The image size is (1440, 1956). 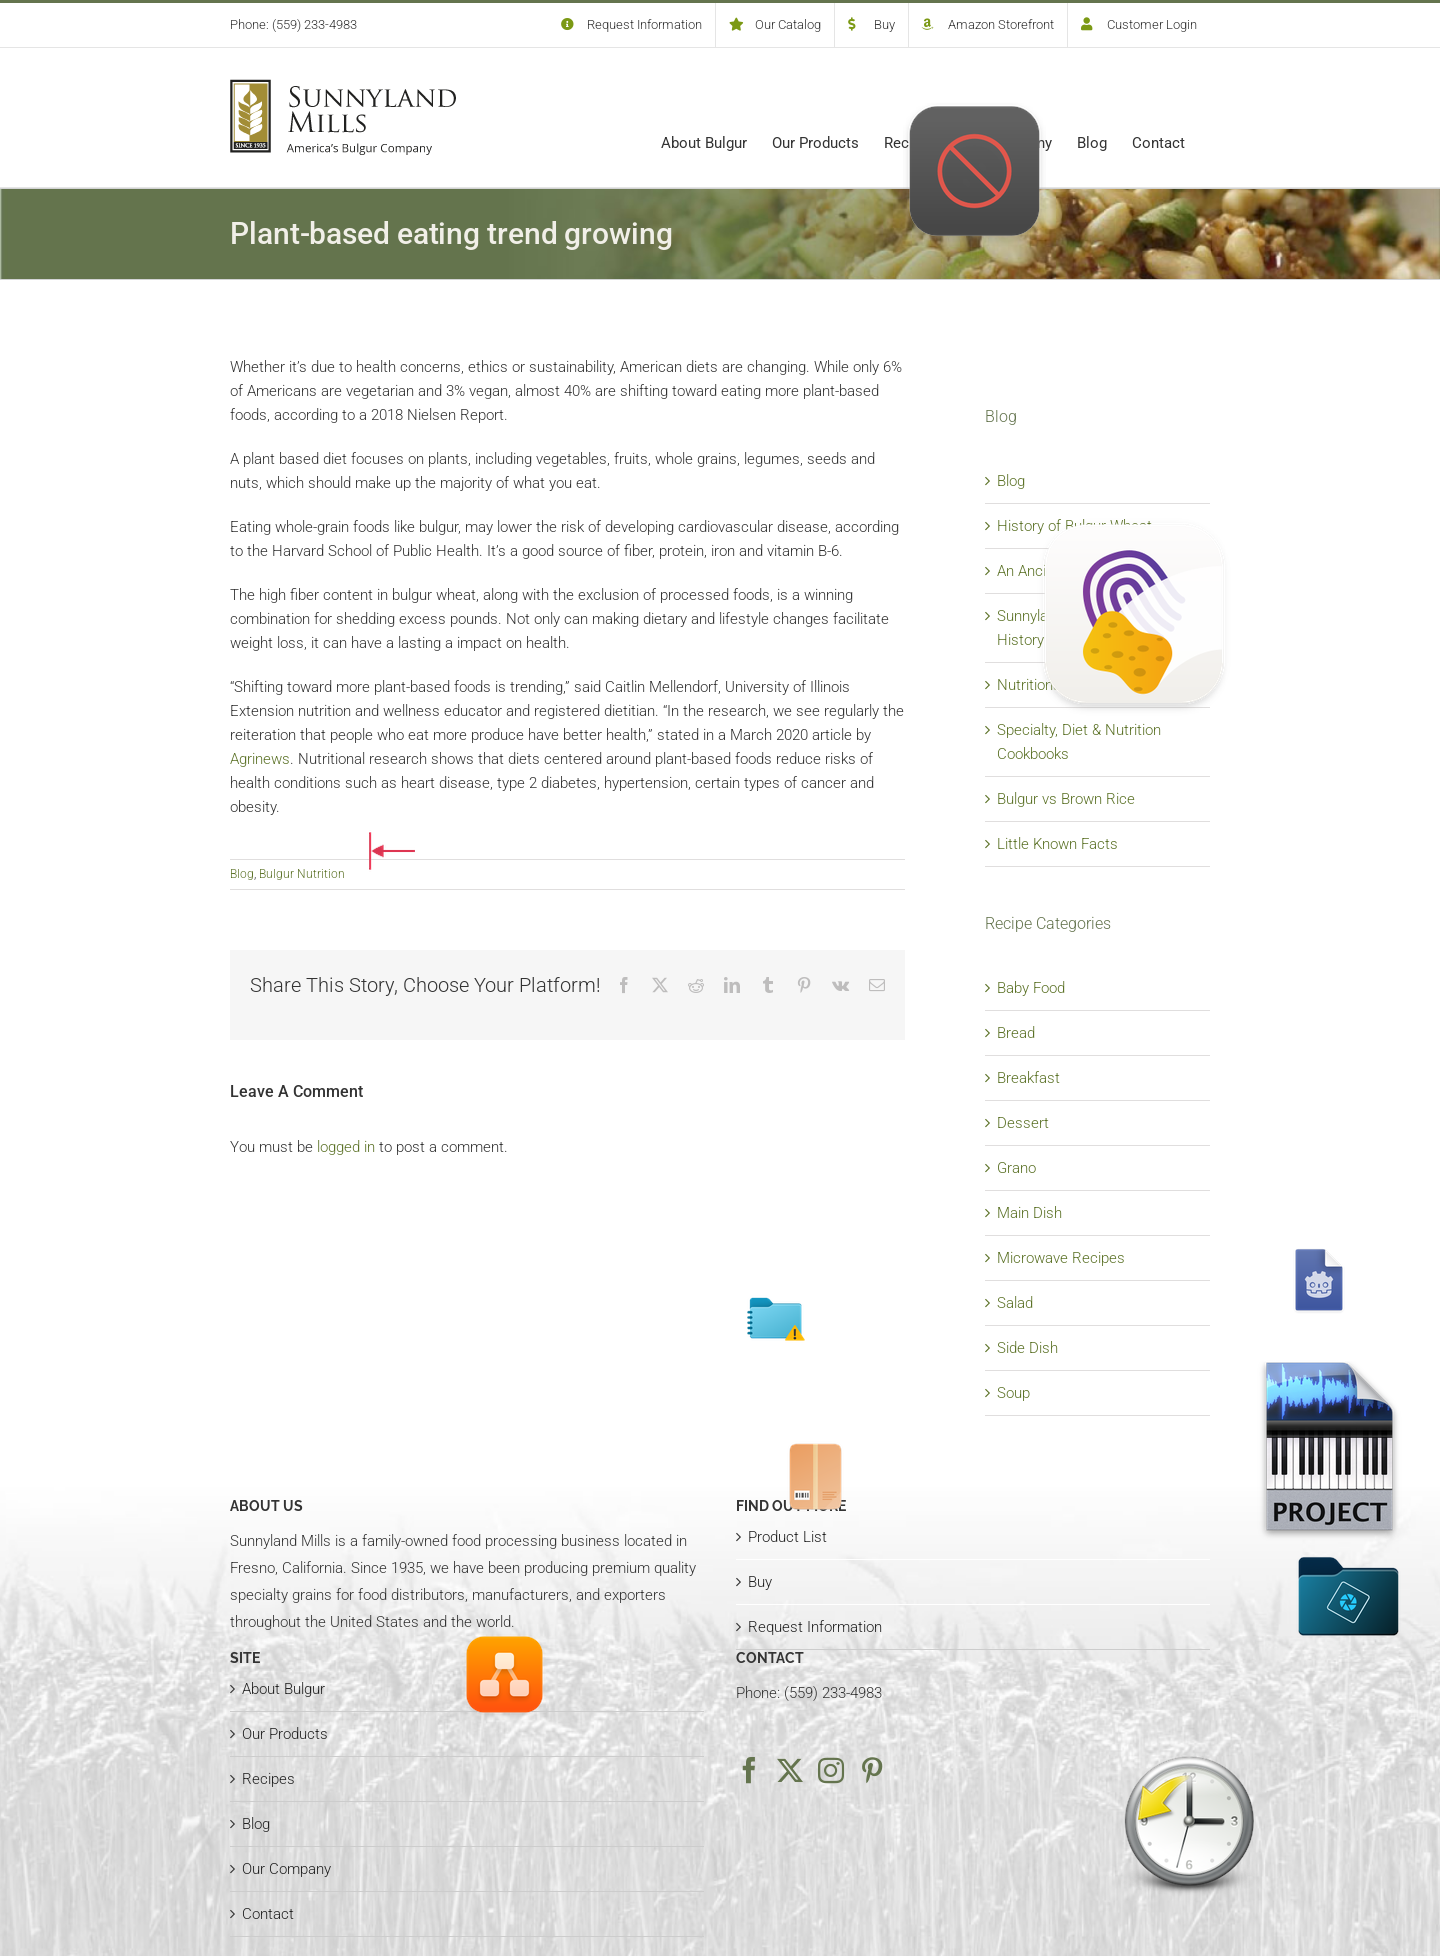 I want to click on open metadata cleaner app, so click(x=1134, y=614).